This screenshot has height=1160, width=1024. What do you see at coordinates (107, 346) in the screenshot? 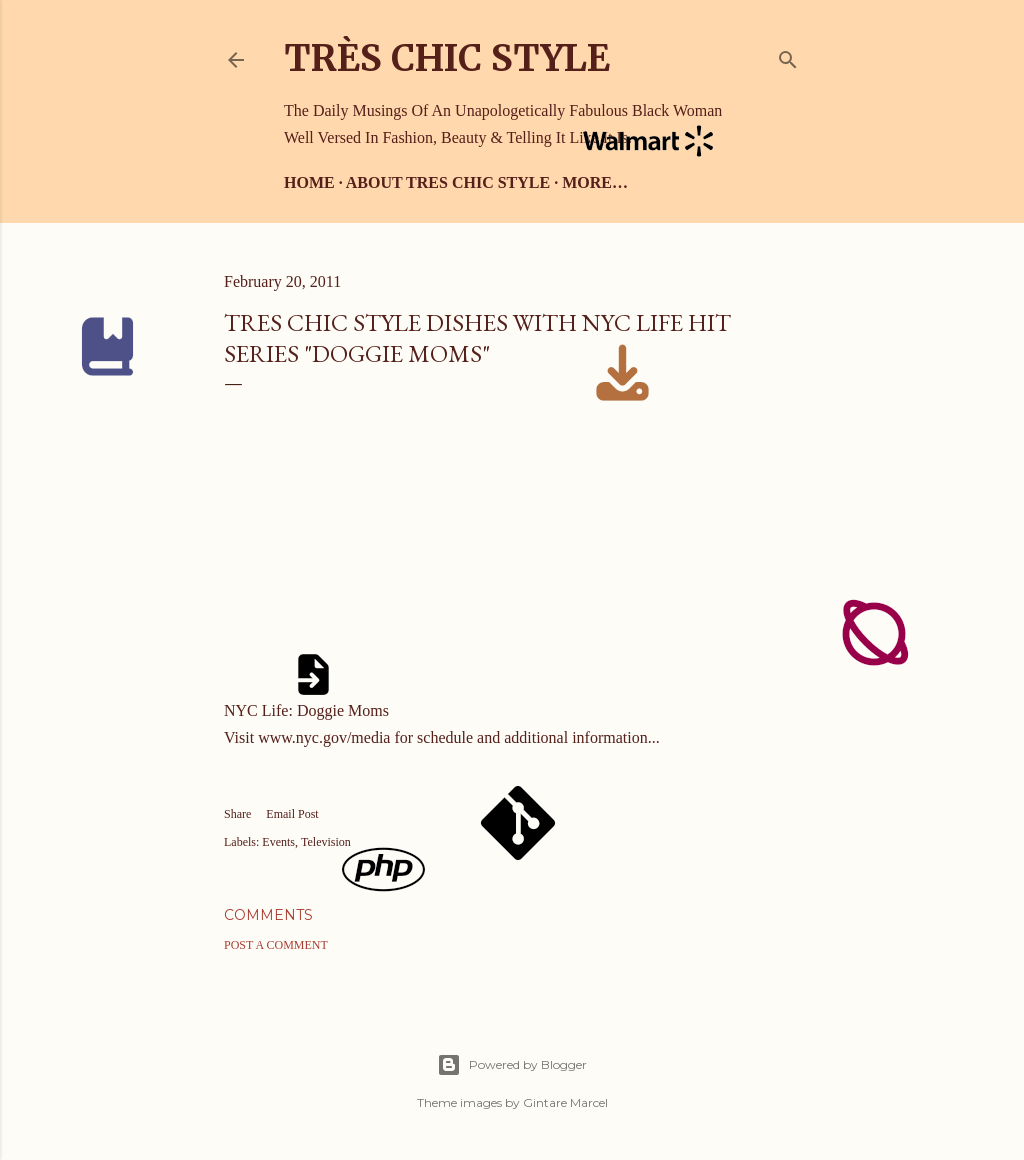
I see `access your bookmarked reading list` at bounding box center [107, 346].